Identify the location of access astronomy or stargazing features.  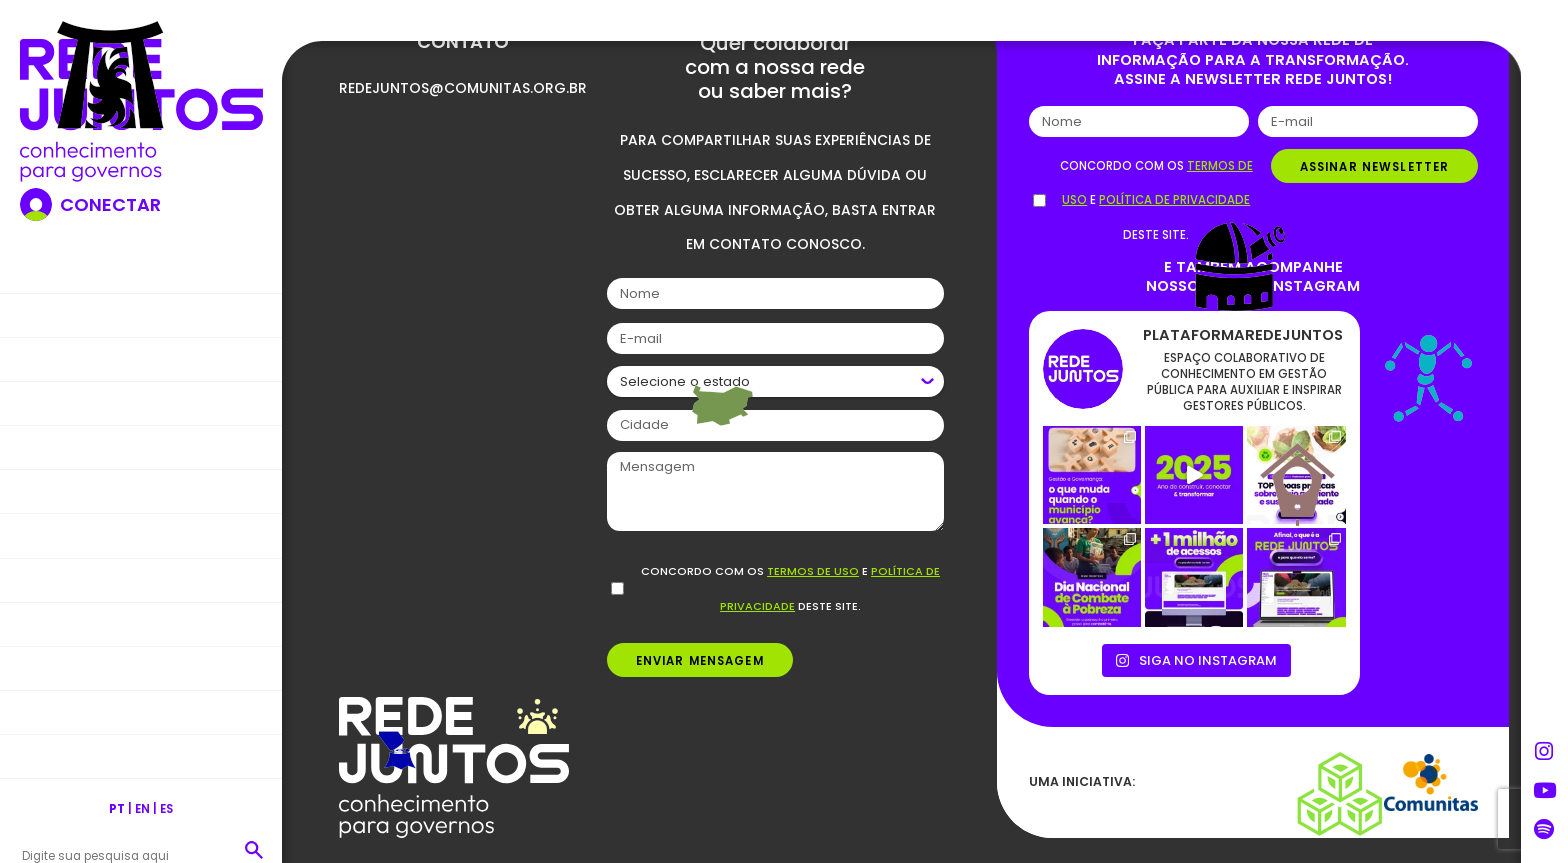
(1241, 261).